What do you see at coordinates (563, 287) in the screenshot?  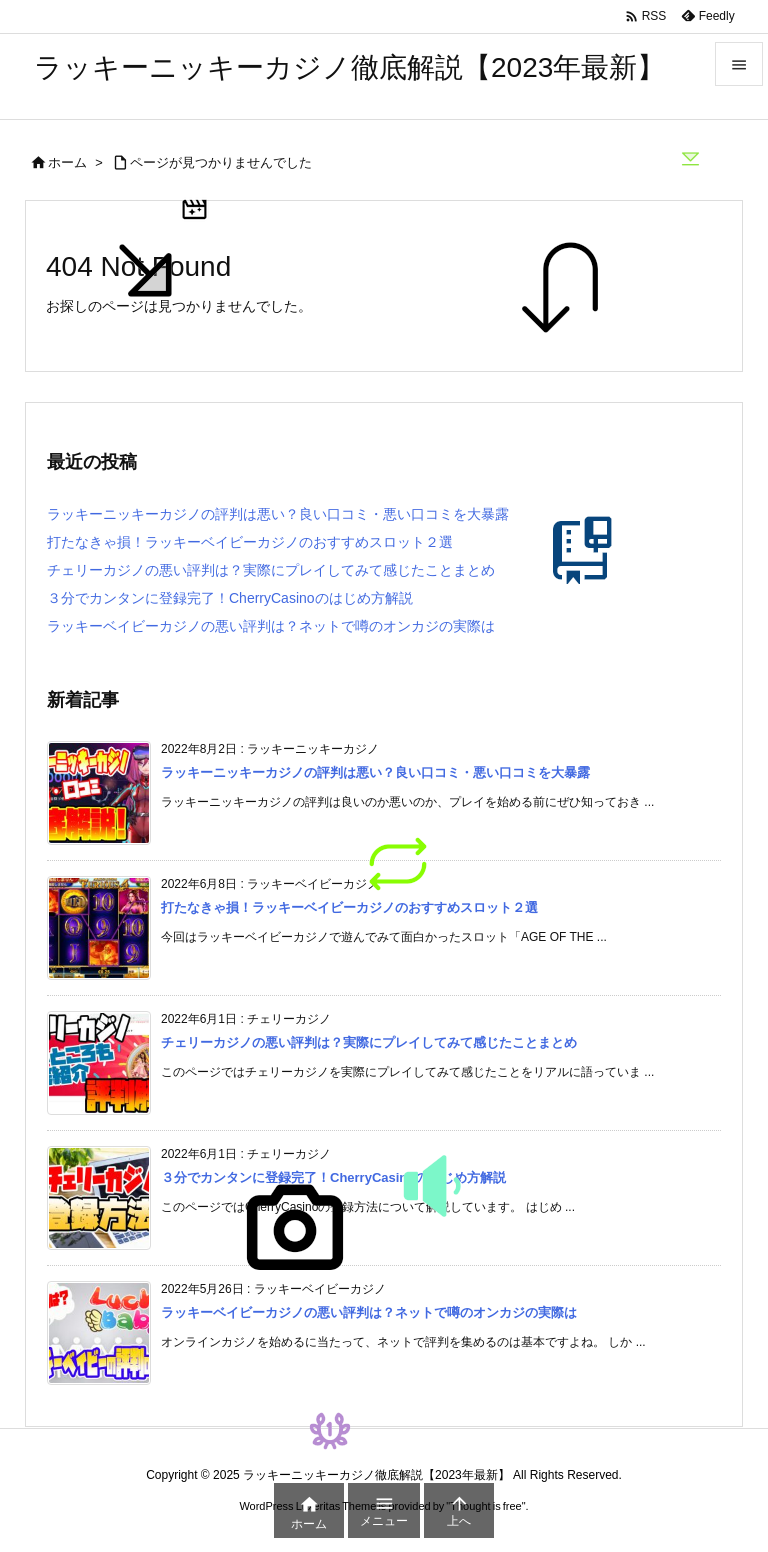 I see `undo or reverse last action` at bounding box center [563, 287].